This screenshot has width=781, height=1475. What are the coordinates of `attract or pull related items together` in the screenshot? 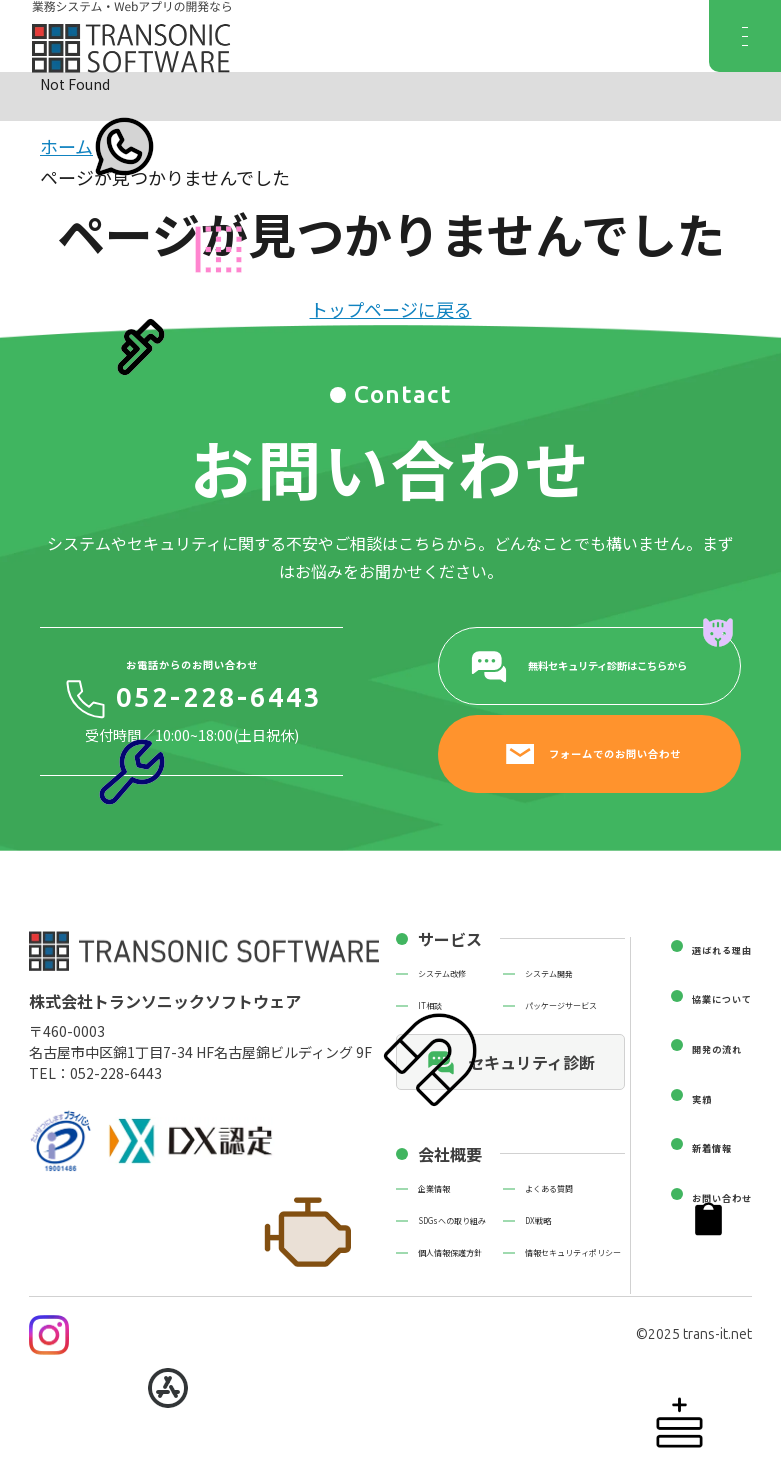 It's located at (432, 1058).